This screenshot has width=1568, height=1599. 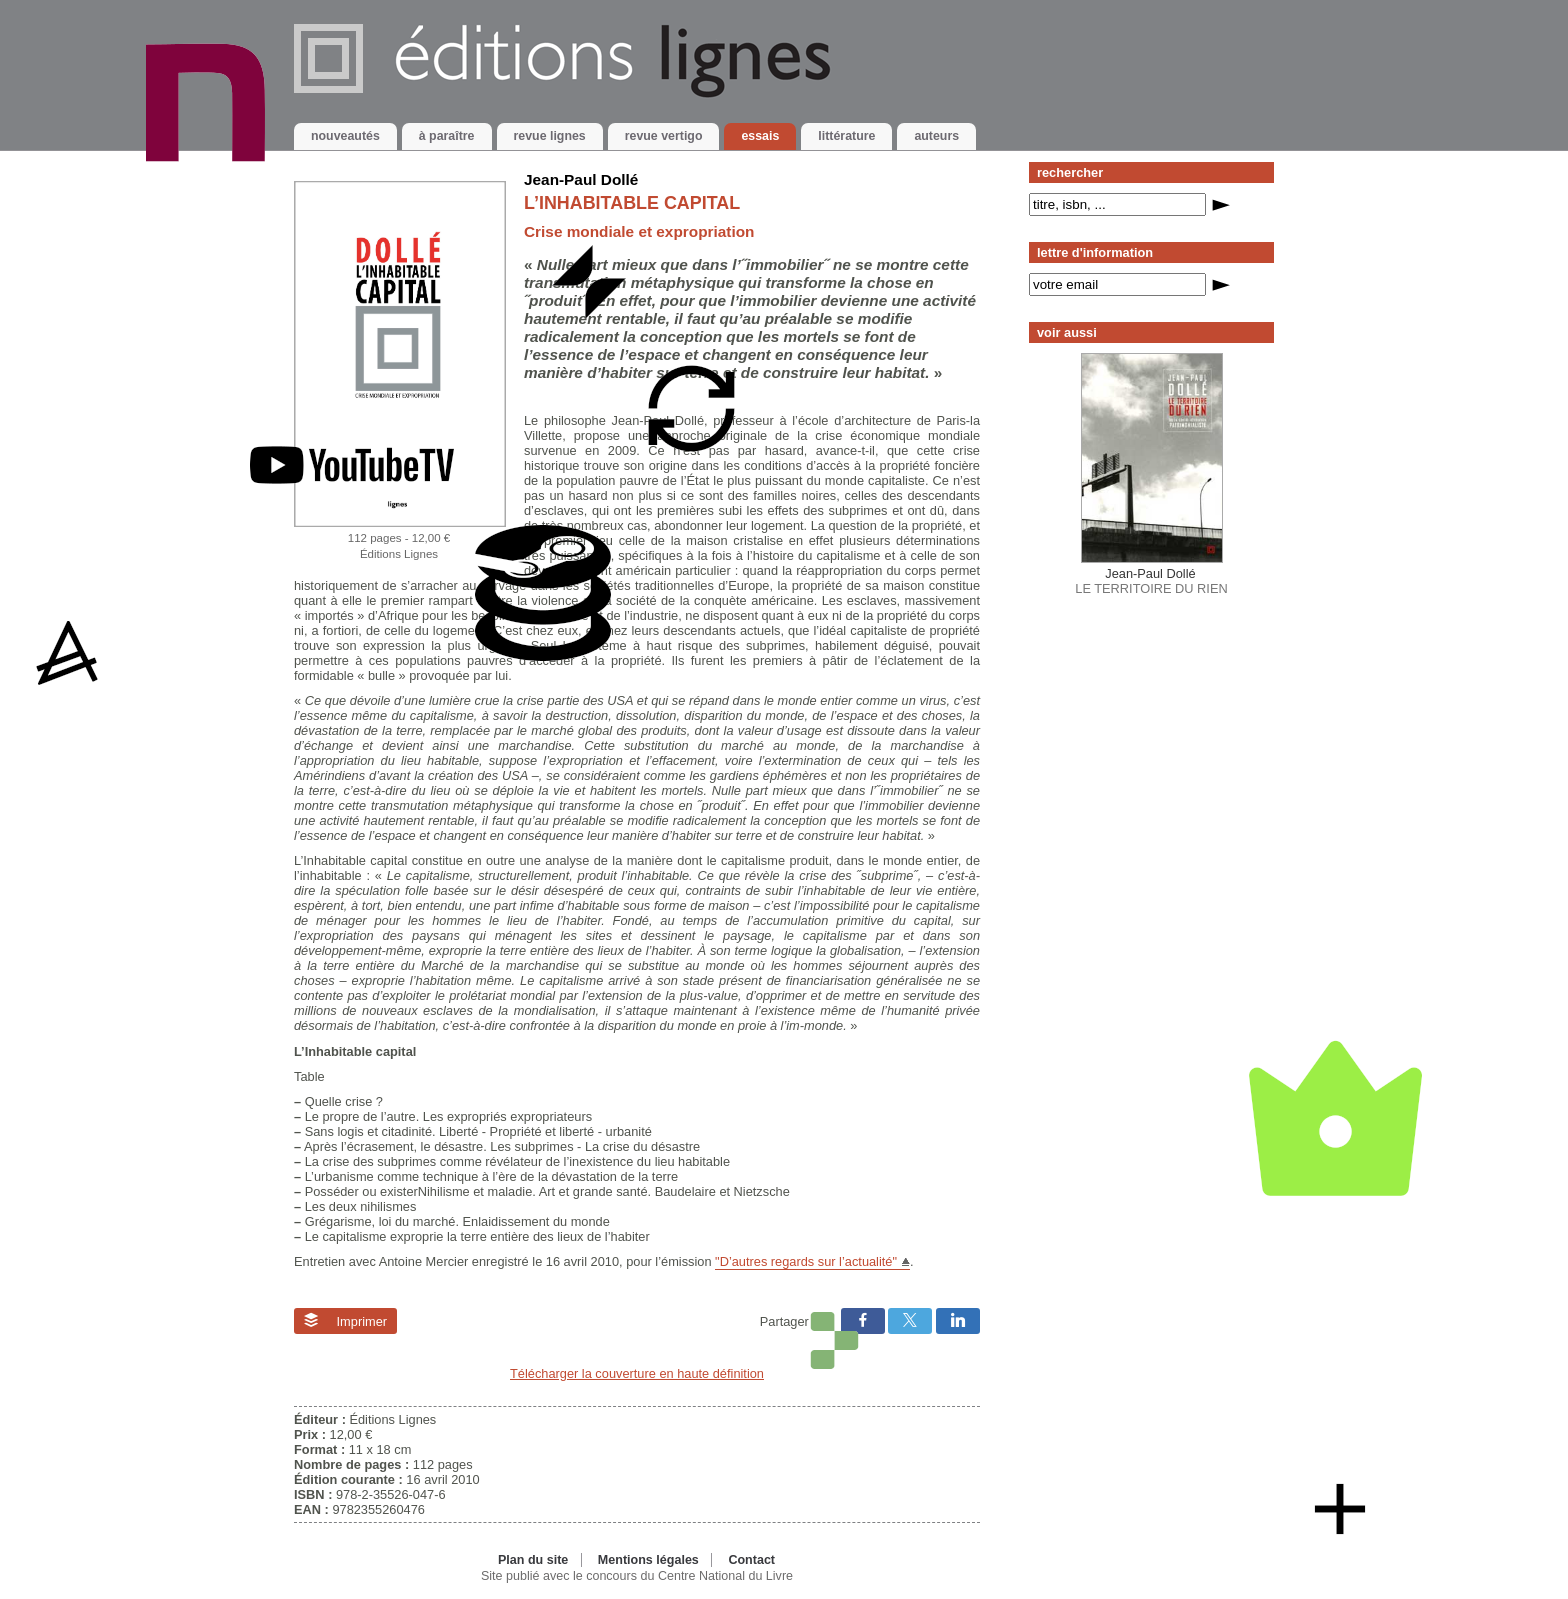 What do you see at coordinates (1335, 1123) in the screenshot?
I see `indicates VIP or premium membership status` at bounding box center [1335, 1123].